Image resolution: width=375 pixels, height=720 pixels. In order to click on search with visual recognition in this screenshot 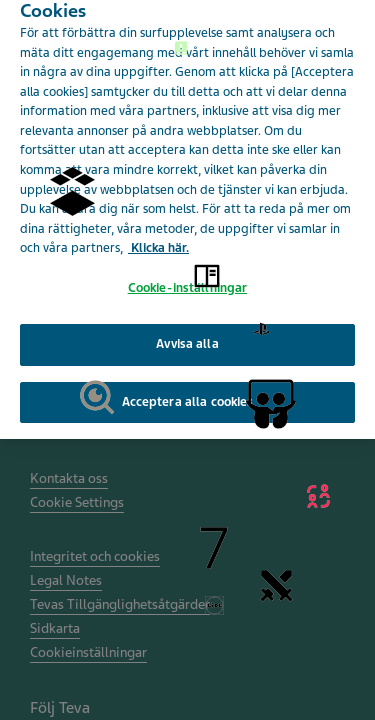, I will do `click(97, 397)`.